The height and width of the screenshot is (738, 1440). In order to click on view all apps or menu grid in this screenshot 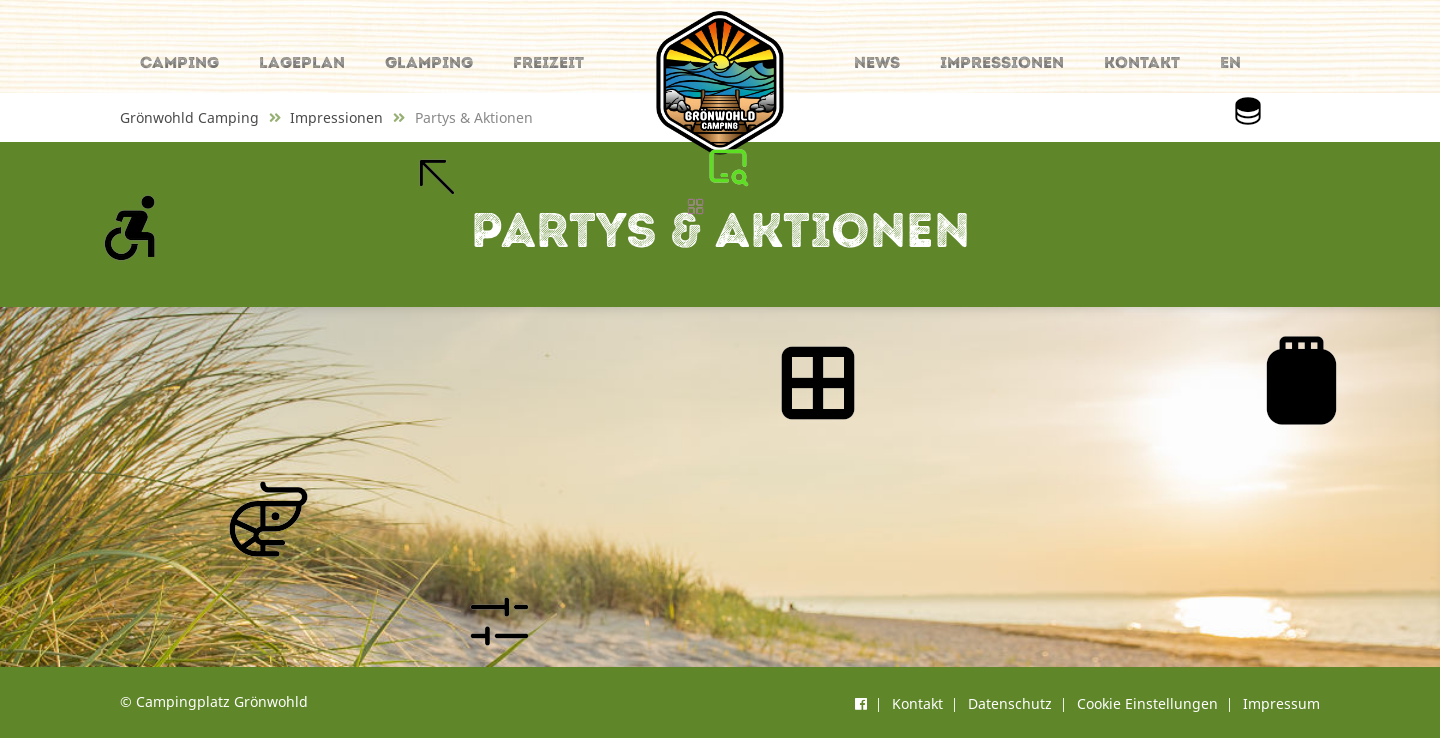, I will do `click(695, 206)`.